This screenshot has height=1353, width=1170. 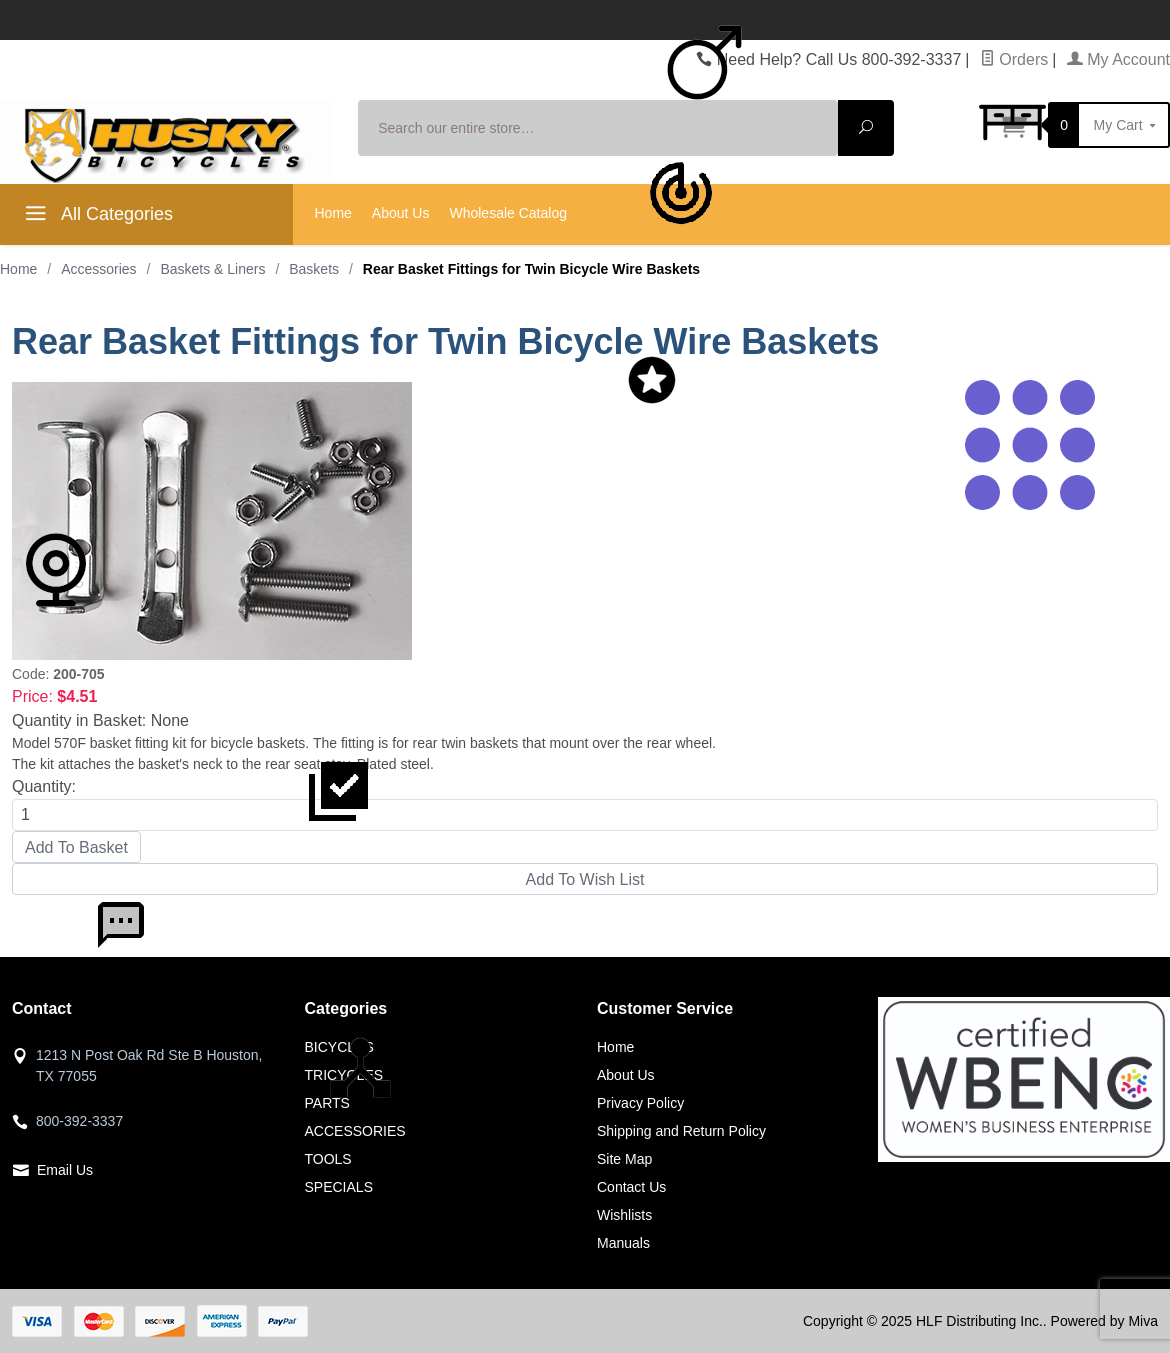 I want to click on access webcam or camera settings, so click(x=56, y=570).